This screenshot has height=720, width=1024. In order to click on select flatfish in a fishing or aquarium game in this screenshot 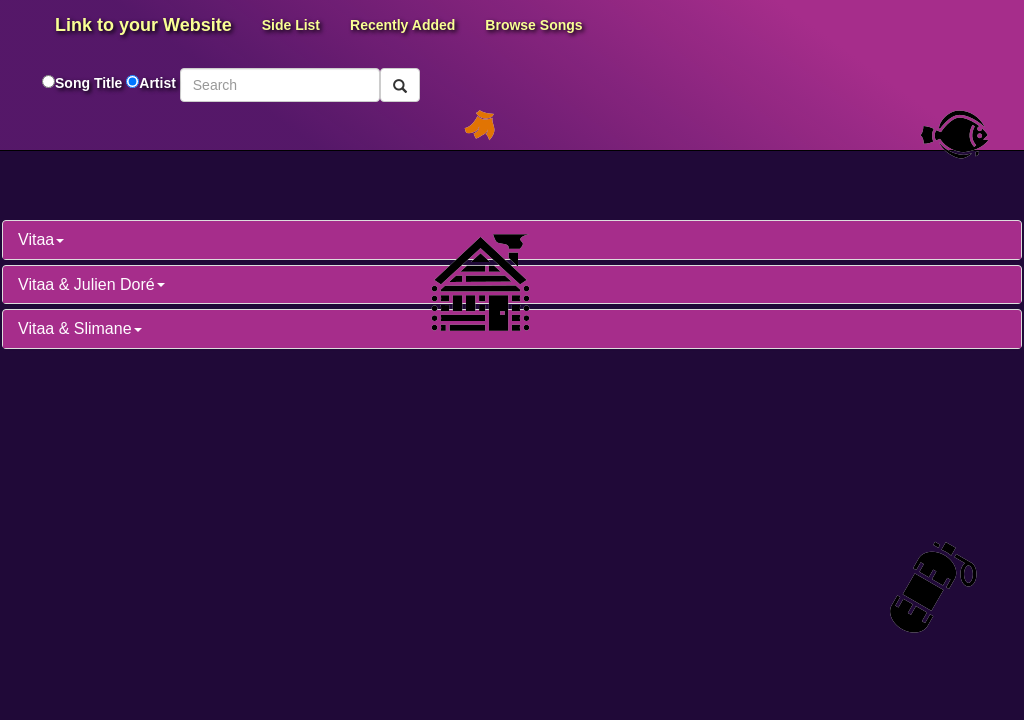, I will do `click(954, 134)`.